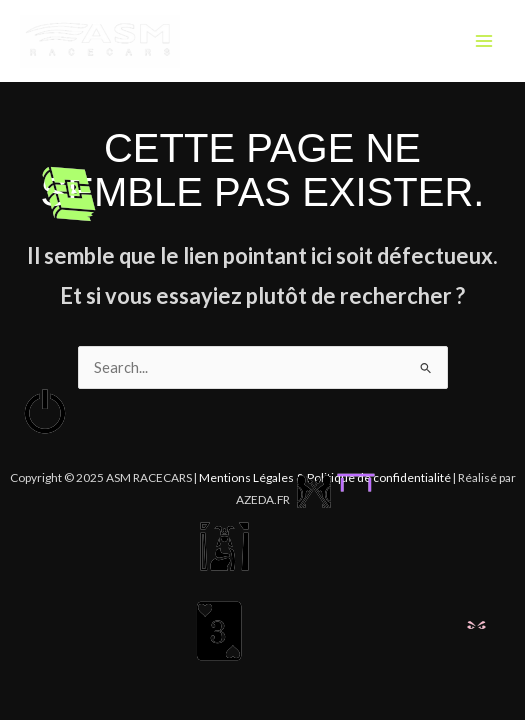  I want to click on turn device on or off, so click(45, 411).